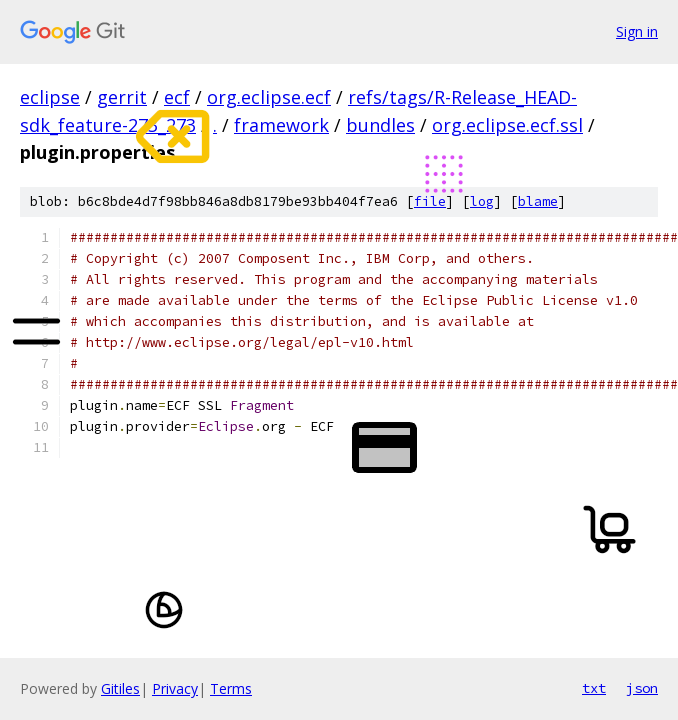 The image size is (678, 720). Describe the element at coordinates (384, 447) in the screenshot. I see `access payment methods` at that location.